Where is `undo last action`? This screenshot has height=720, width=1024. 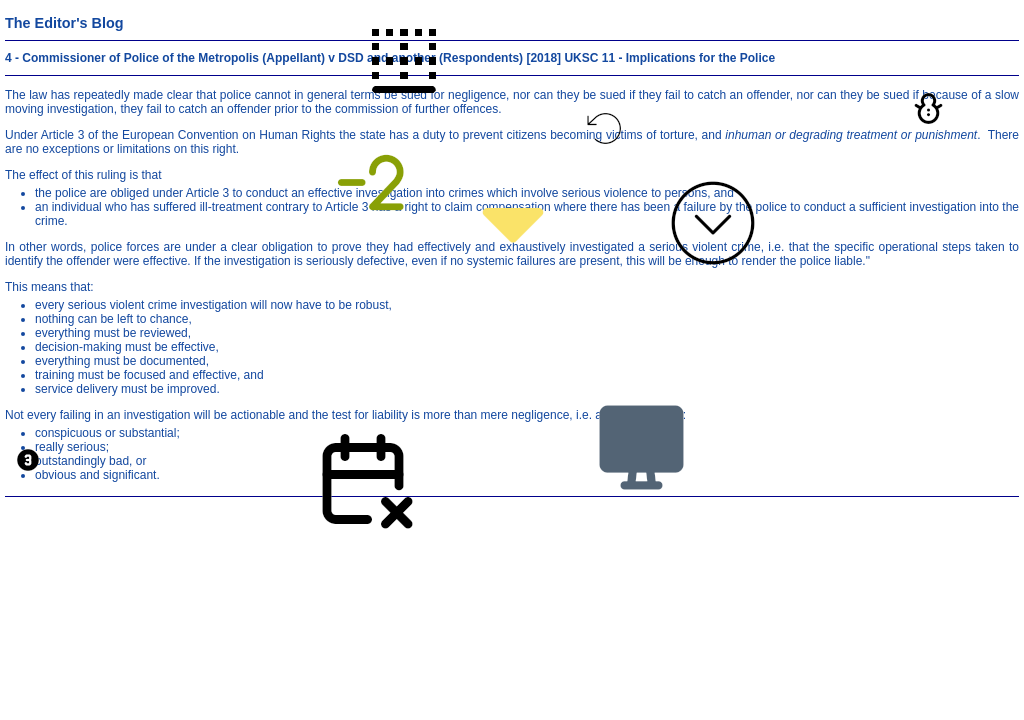 undo last action is located at coordinates (605, 128).